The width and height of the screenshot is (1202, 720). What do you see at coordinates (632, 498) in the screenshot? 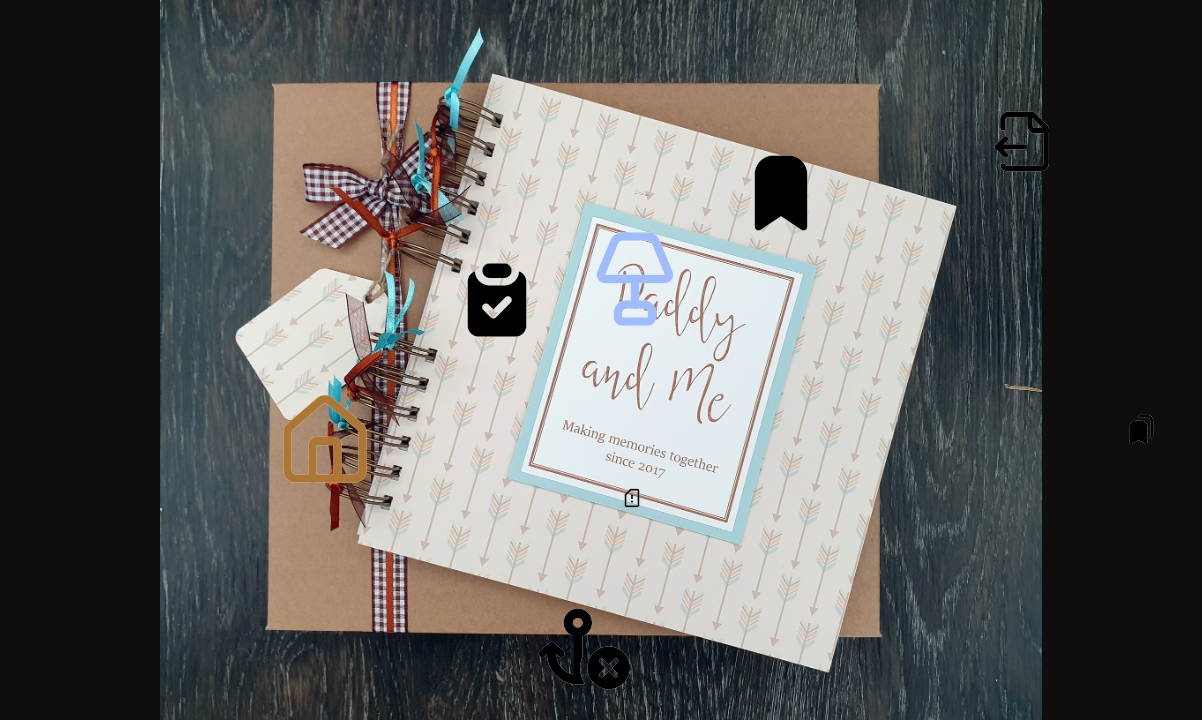
I see `sd card storage warning or error` at bounding box center [632, 498].